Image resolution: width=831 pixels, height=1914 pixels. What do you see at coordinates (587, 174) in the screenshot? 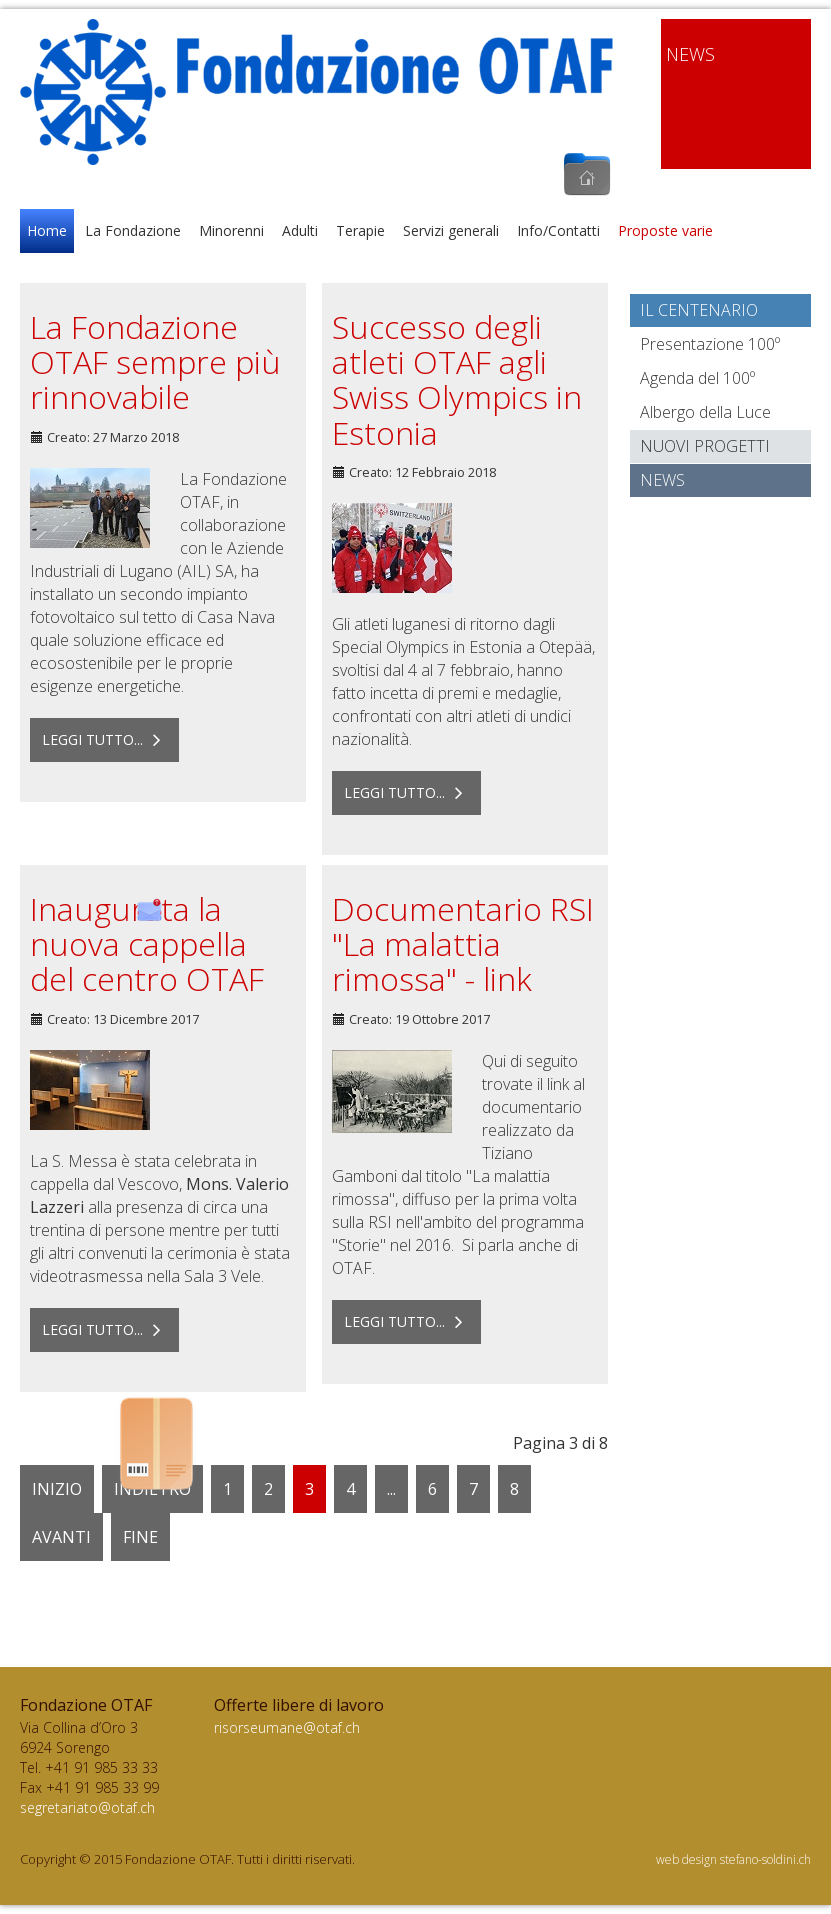
I see `access your home folder` at bounding box center [587, 174].